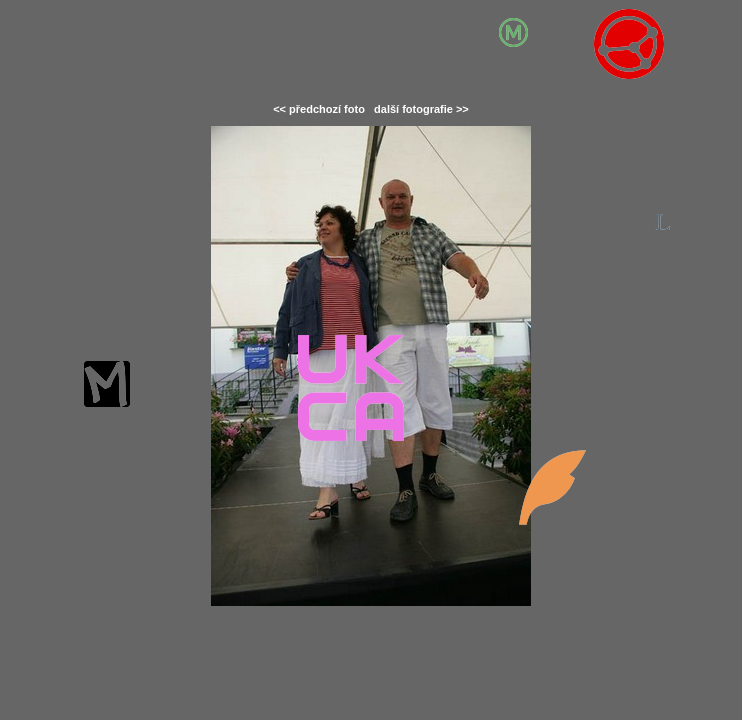  I want to click on open the Paris Metro transit app, so click(513, 32).